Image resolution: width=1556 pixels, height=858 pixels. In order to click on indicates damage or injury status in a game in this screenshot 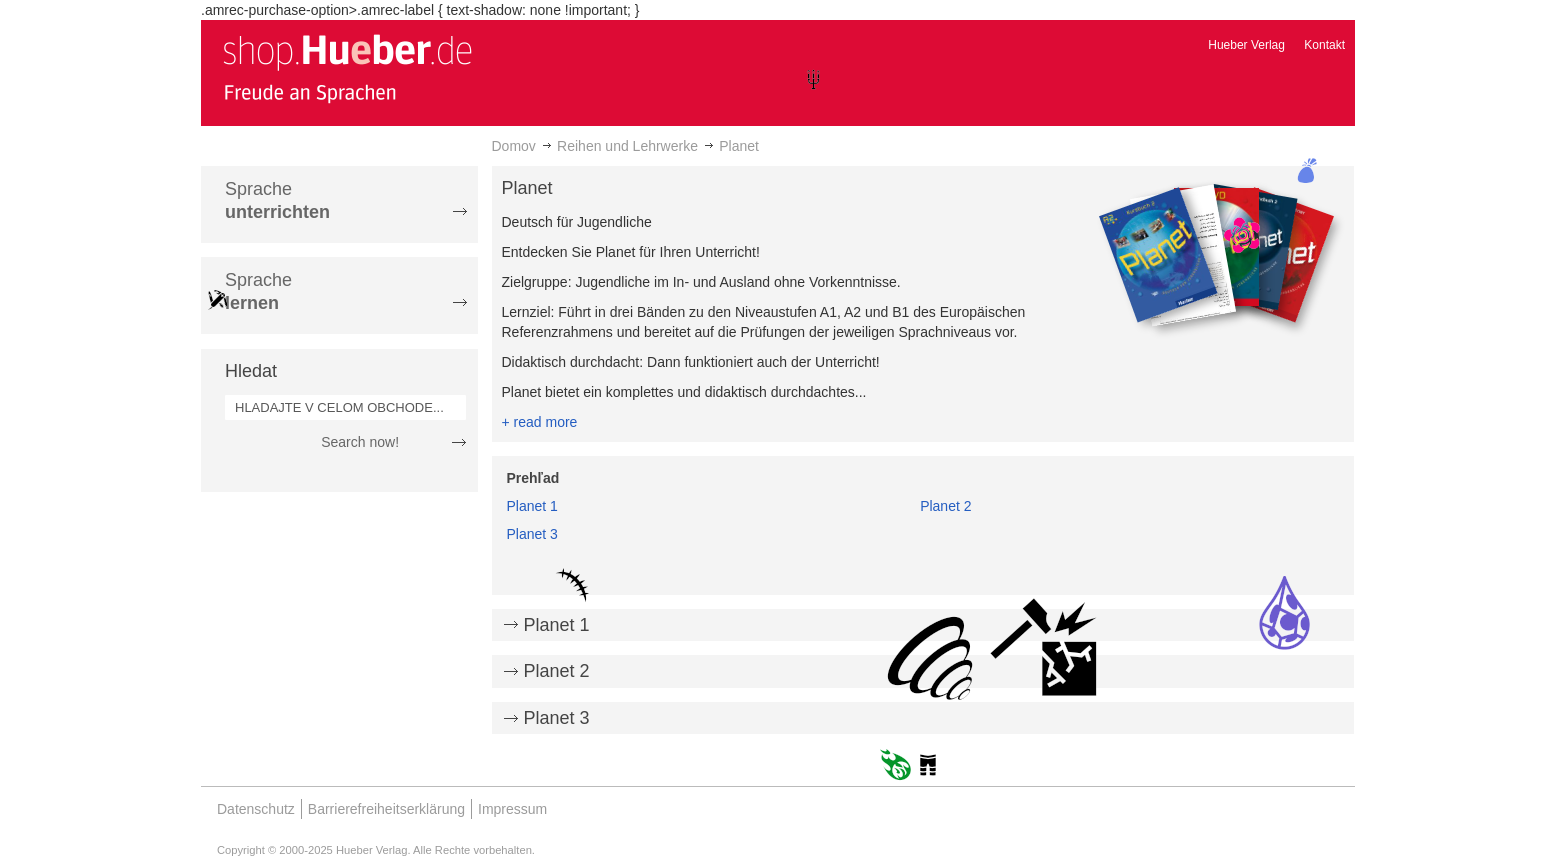, I will do `click(572, 585)`.